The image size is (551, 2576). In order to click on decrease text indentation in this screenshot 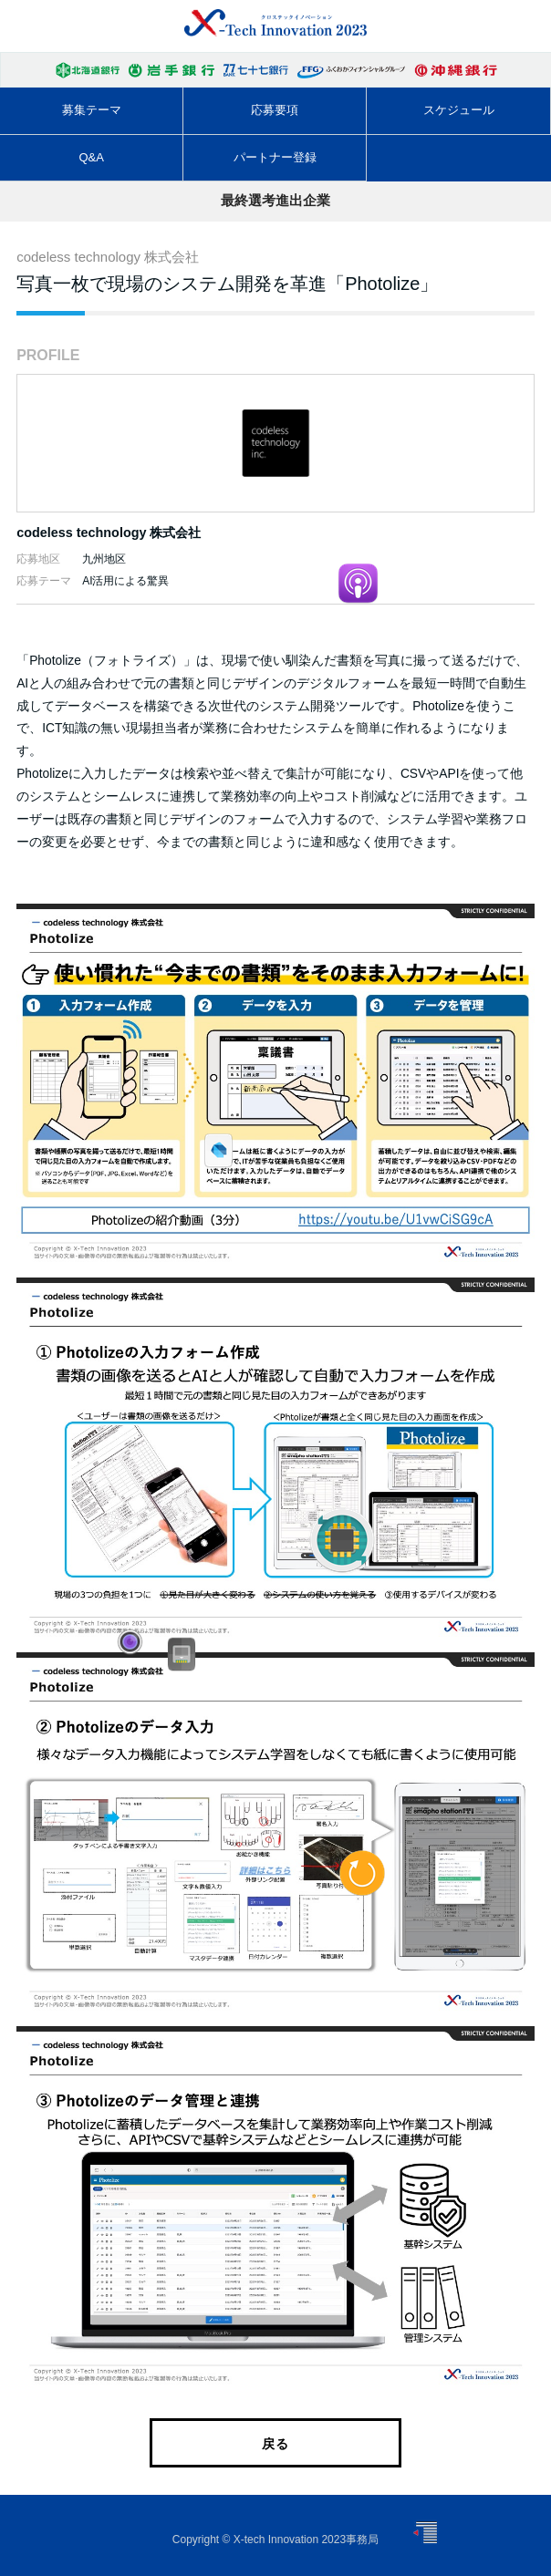, I will do `click(425, 2531)`.